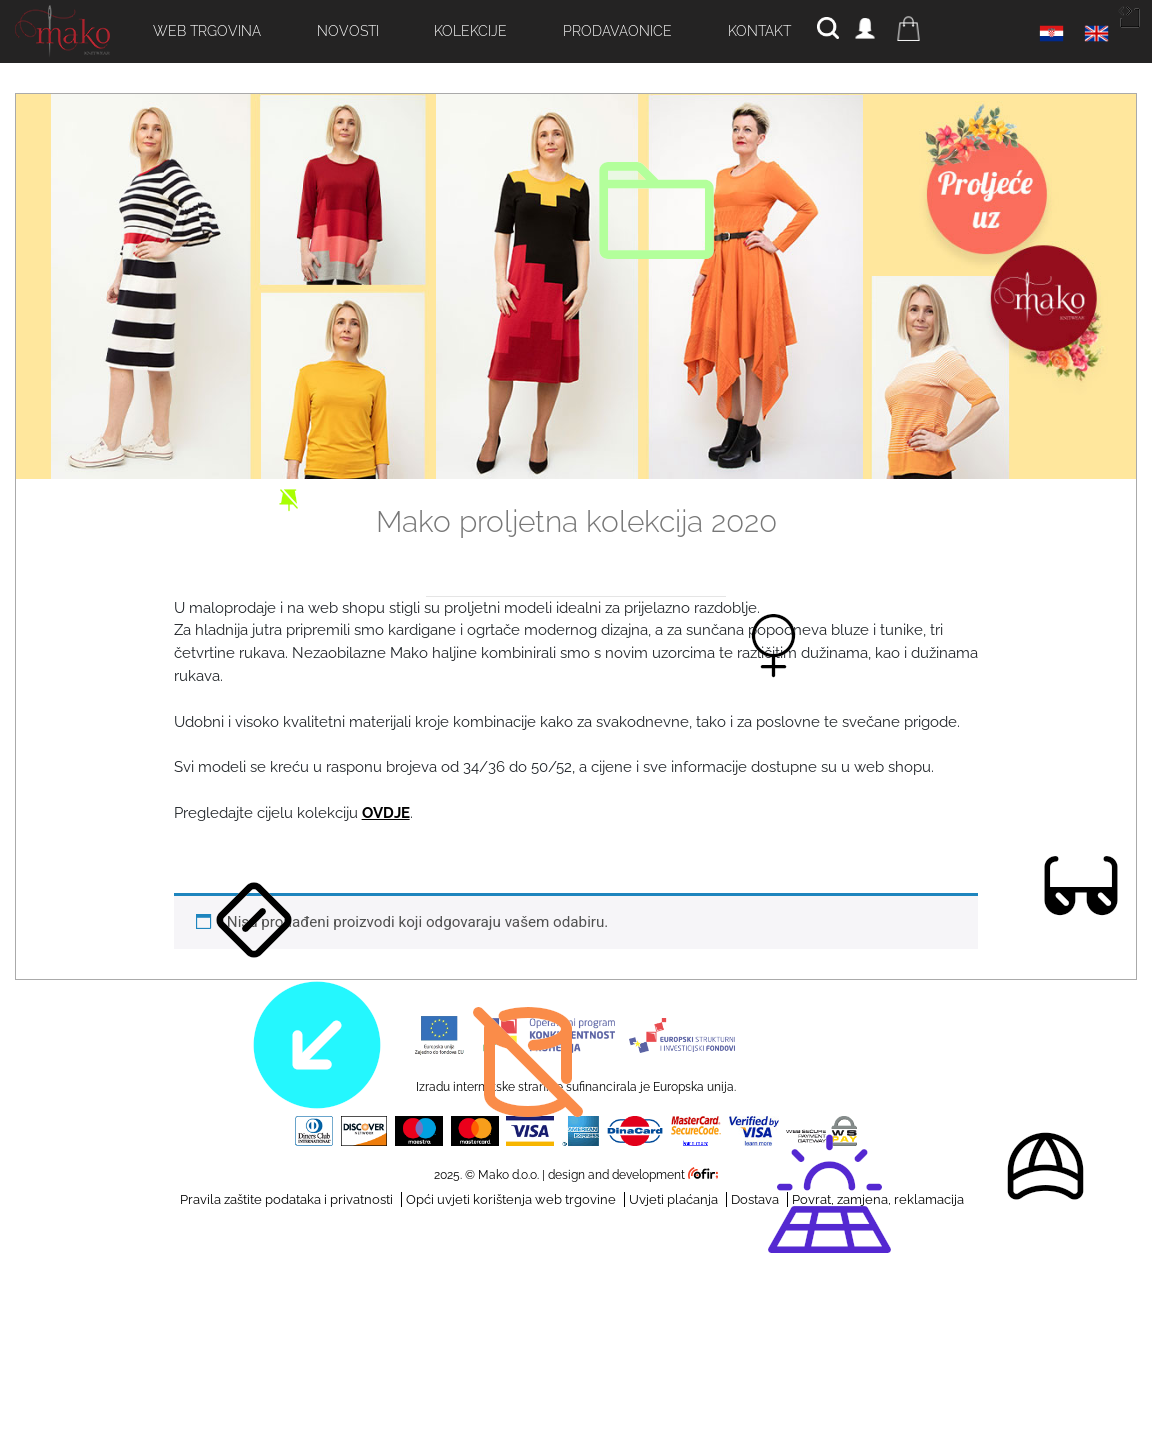  What do you see at coordinates (528, 1062) in the screenshot?
I see `database or storage unavailable` at bounding box center [528, 1062].